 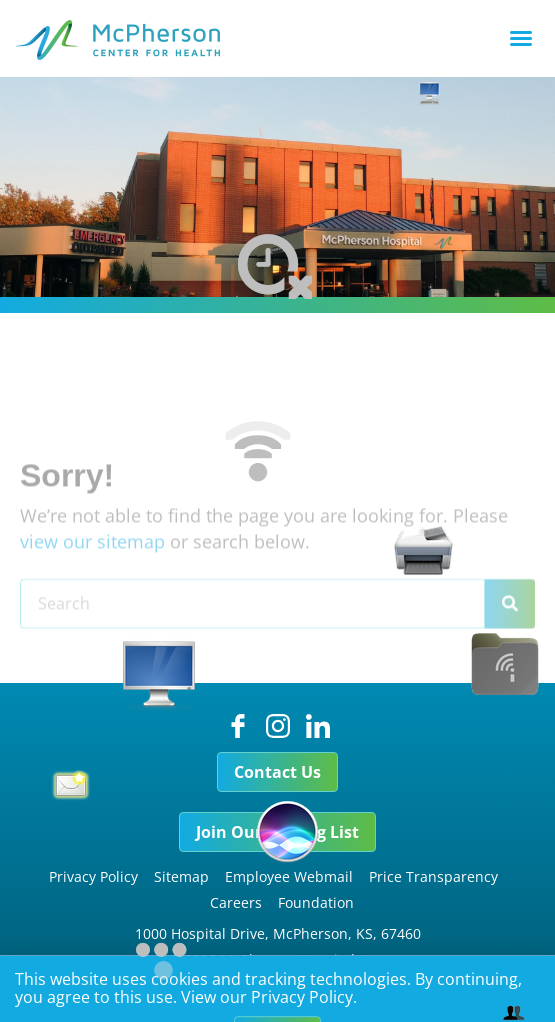 I want to click on view storage used by other users on this device, so click(x=514, y=1011).